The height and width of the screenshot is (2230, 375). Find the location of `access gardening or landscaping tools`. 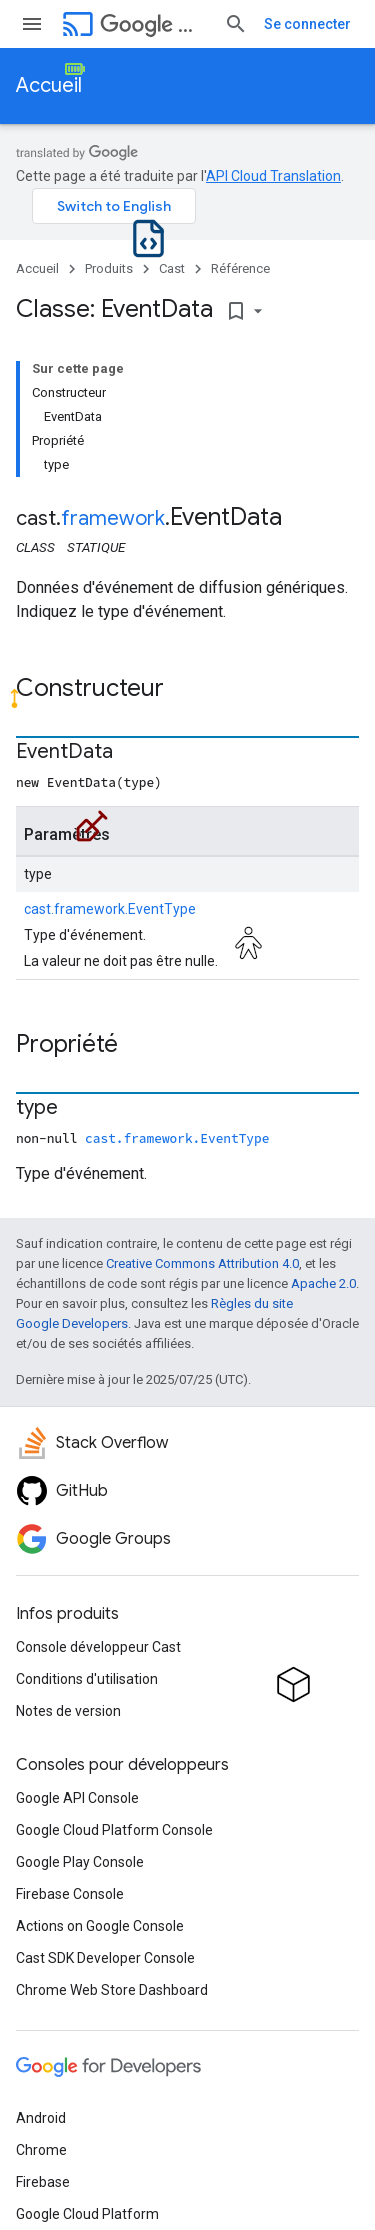

access gardening or landscaping tools is located at coordinates (91, 826).